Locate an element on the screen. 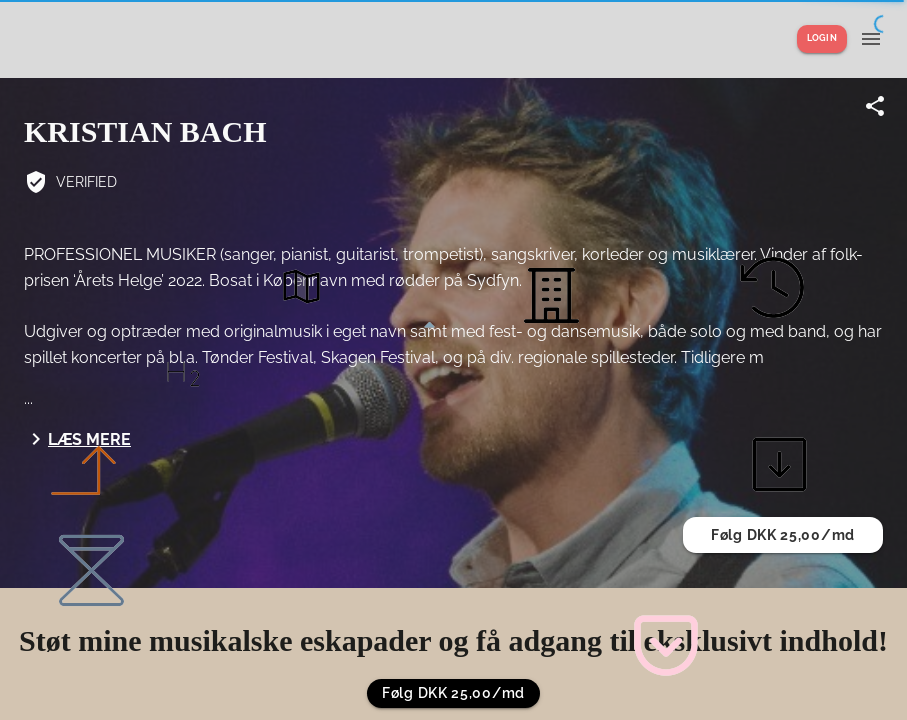 This screenshot has height=720, width=907. view history or recent activity is located at coordinates (773, 287).